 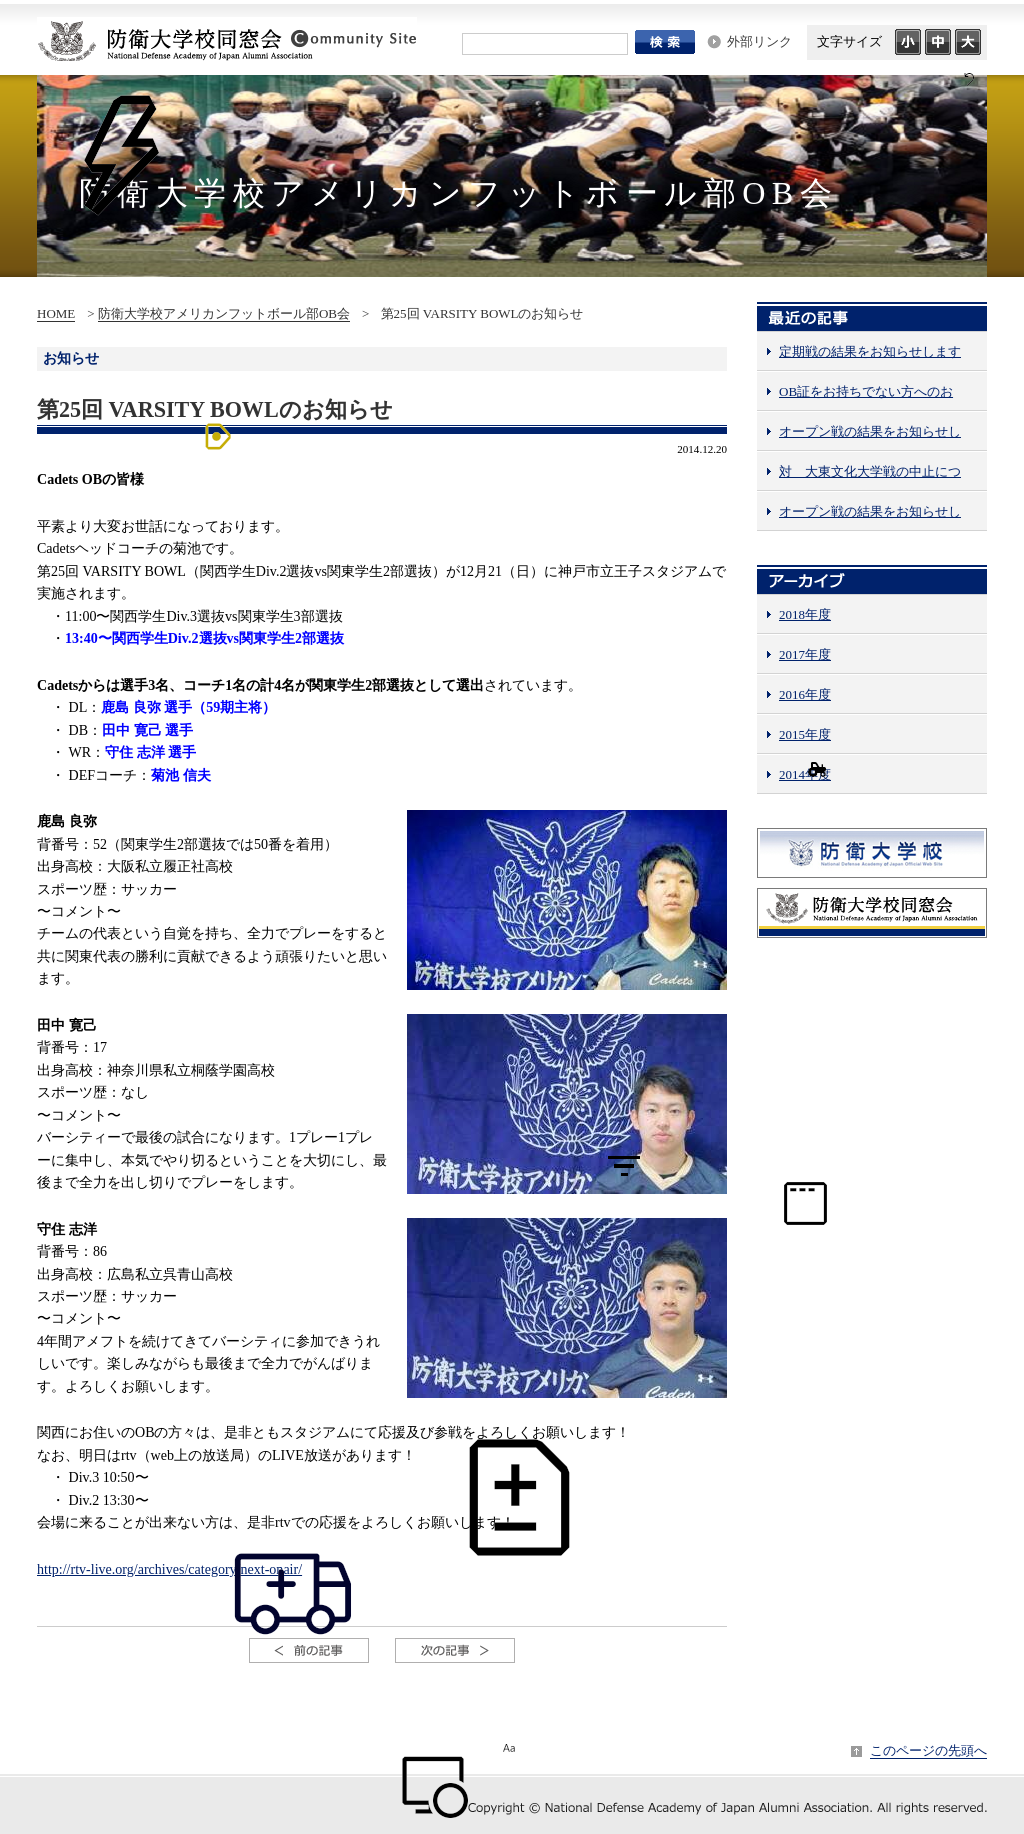 What do you see at coordinates (817, 769) in the screenshot?
I see `access farming or agricultural features` at bounding box center [817, 769].